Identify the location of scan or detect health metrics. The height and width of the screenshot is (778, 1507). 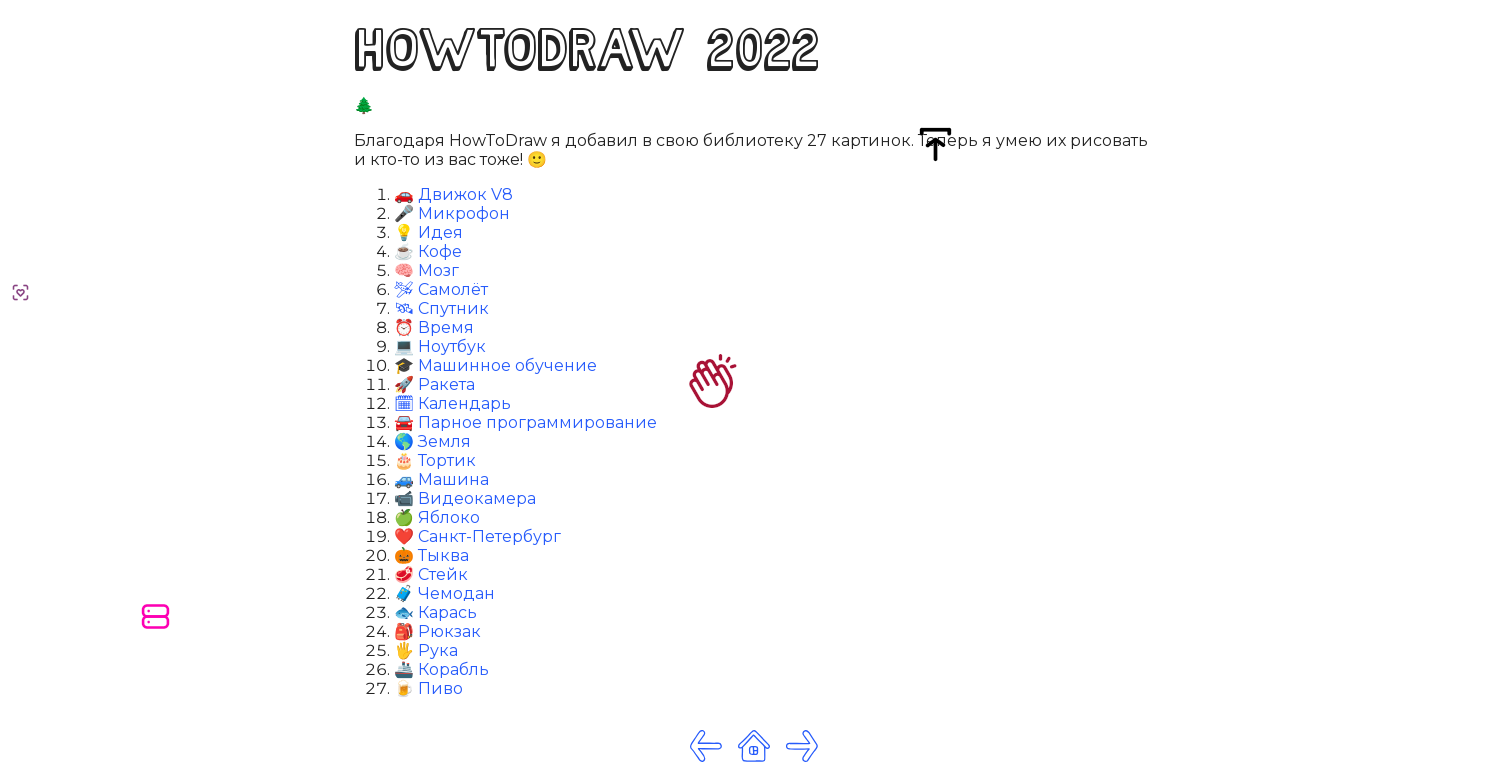
(20, 292).